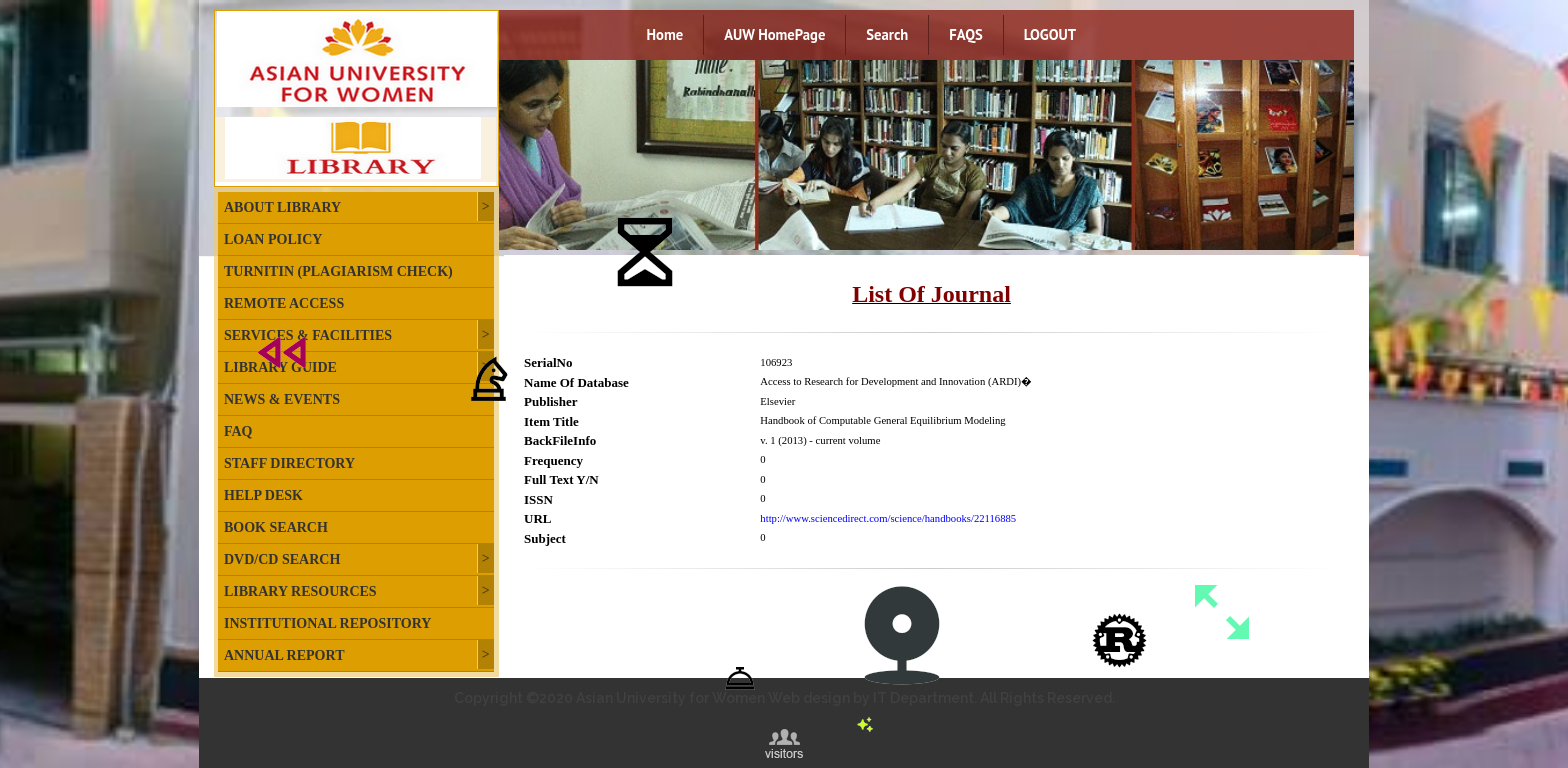  Describe the element at coordinates (902, 633) in the screenshot. I see `view location with surrounding area range` at that location.